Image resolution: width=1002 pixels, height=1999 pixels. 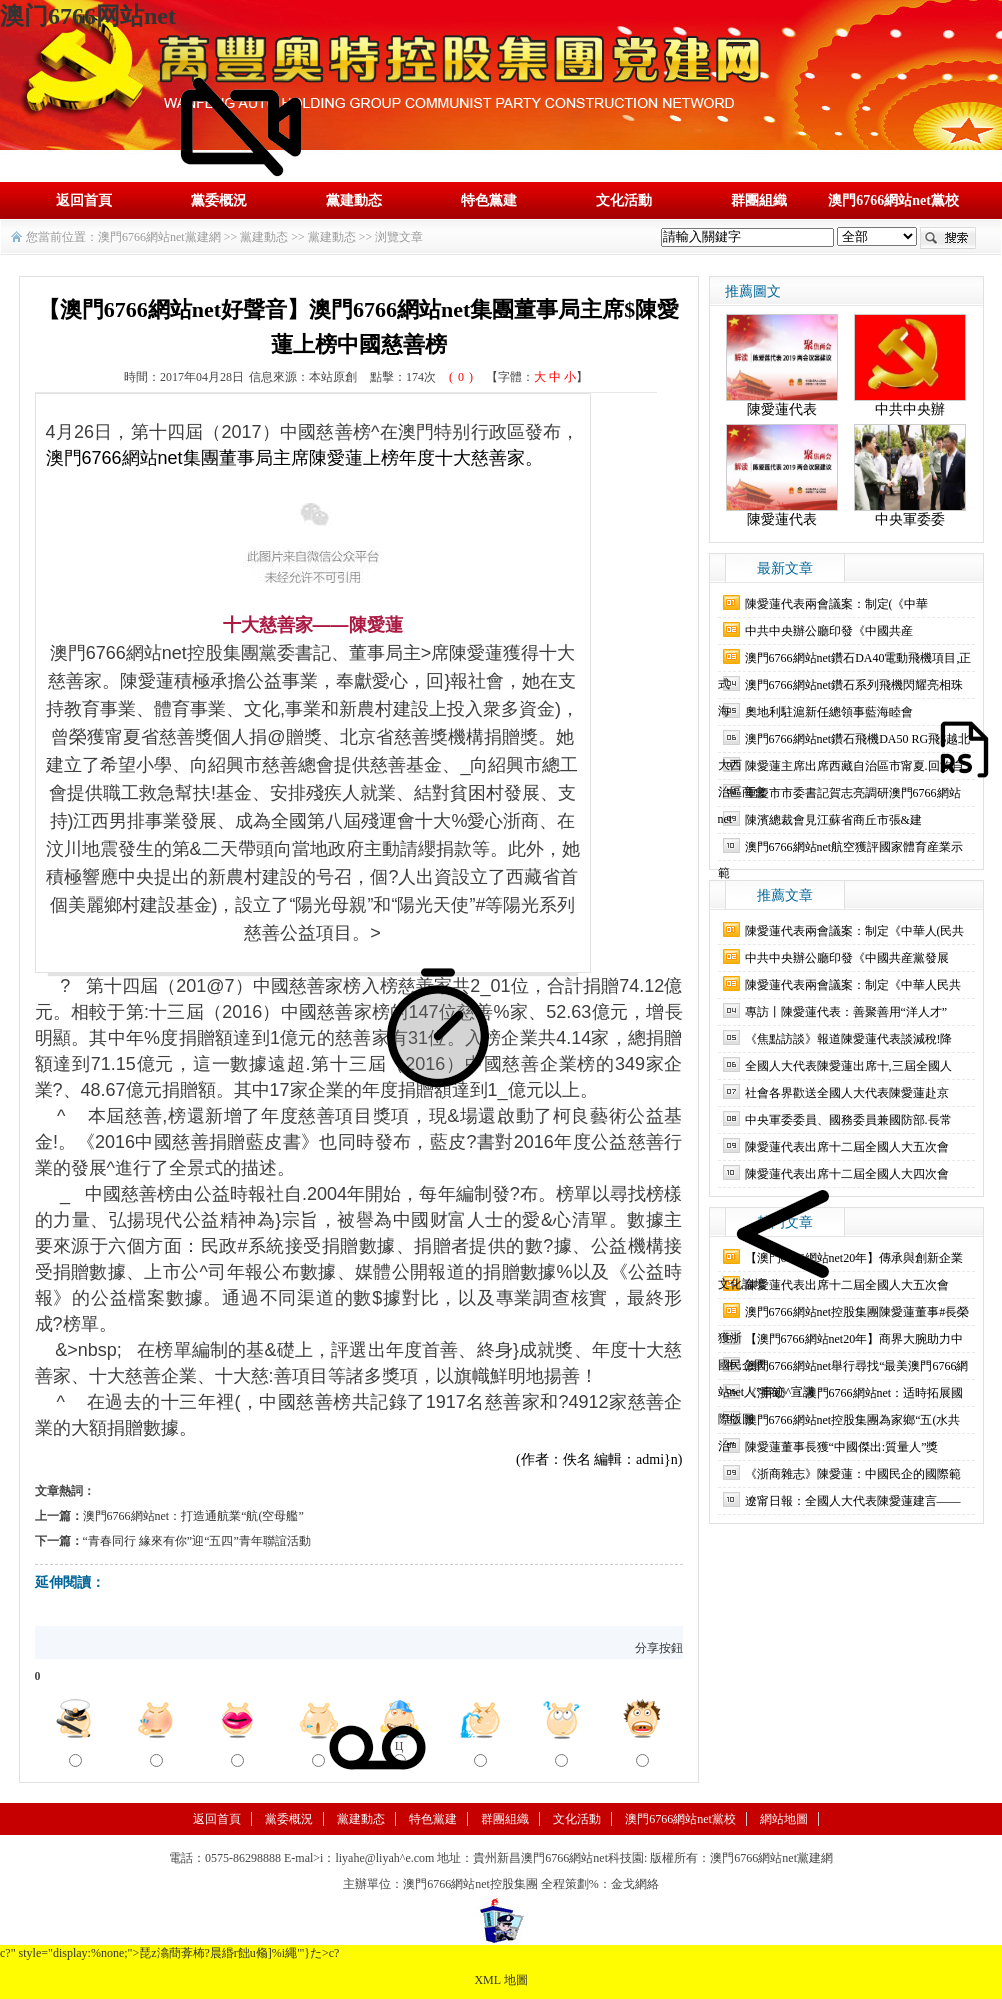 I want to click on a Rust source code file, so click(x=964, y=749).